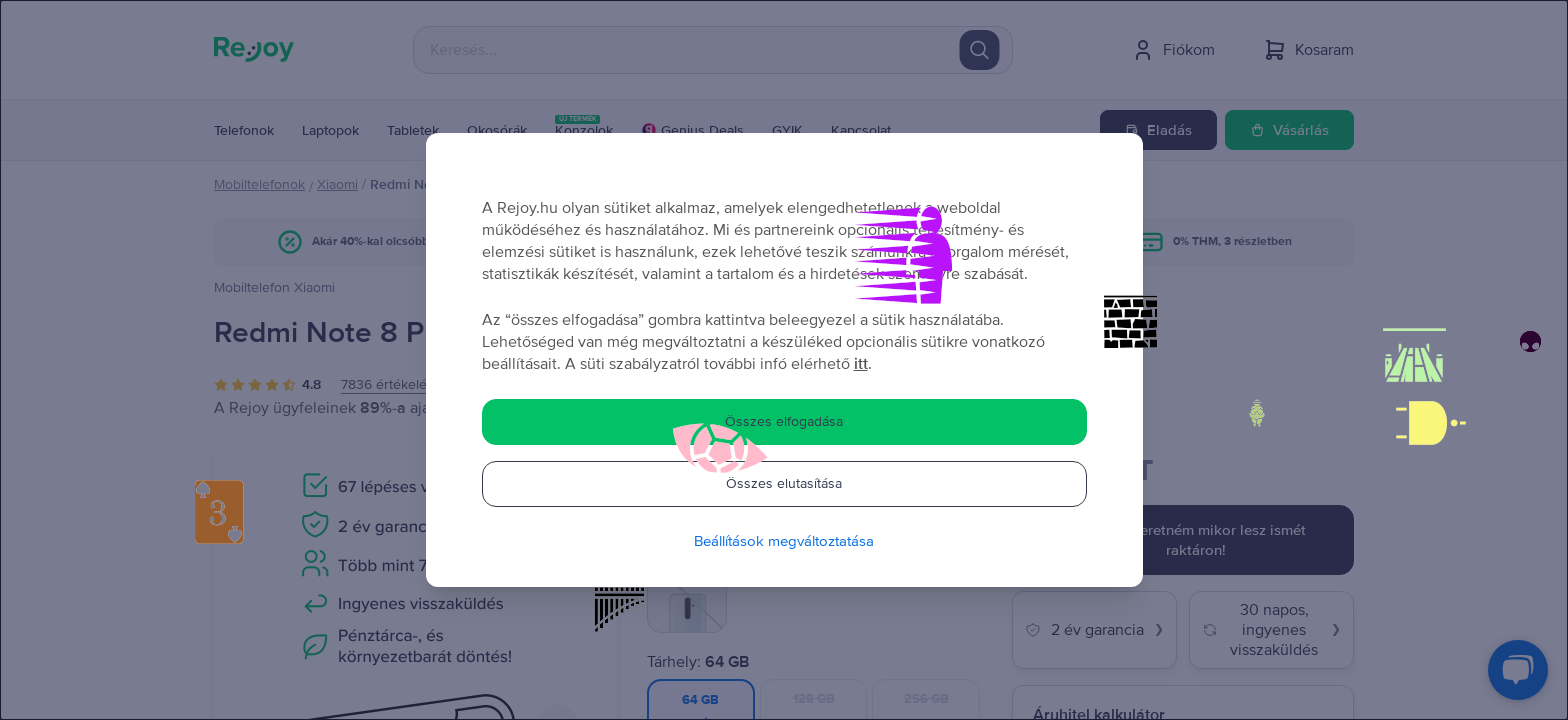 This screenshot has height=720, width=1568. I want to click on select or summon a soul vessel item, so click(1530, 341).